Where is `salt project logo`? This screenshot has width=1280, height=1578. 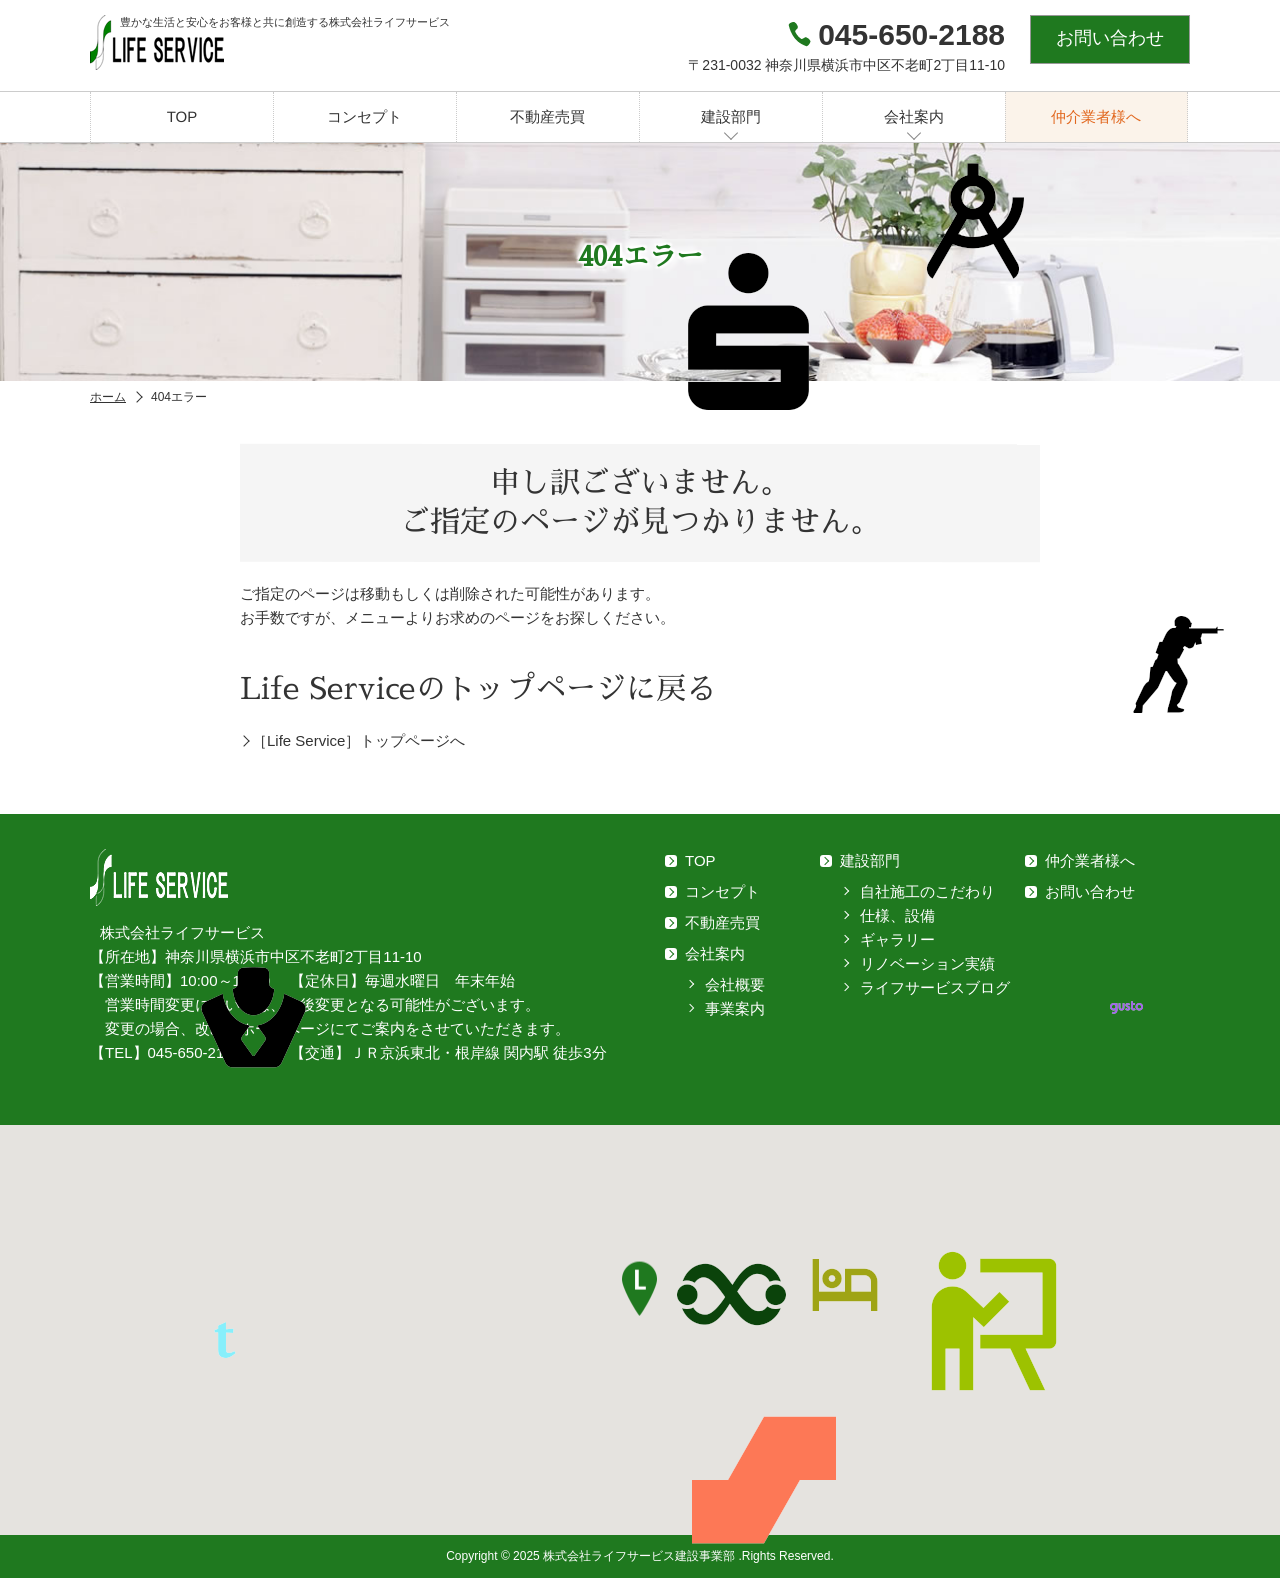 salt project logo is located at coordinates (764, 1480).